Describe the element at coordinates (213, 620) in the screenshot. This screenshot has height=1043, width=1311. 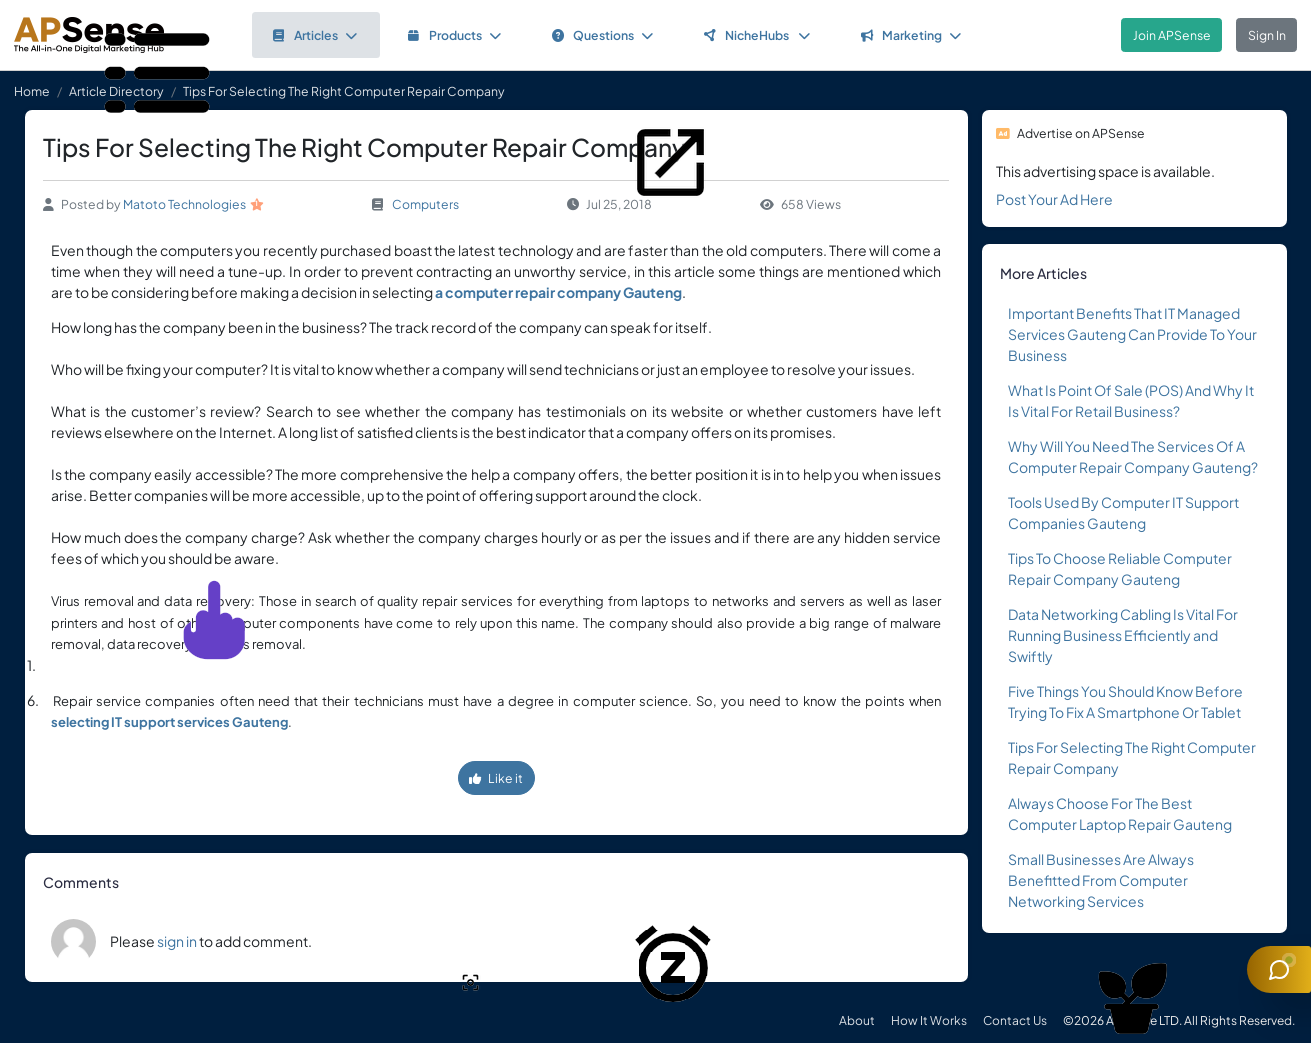
I see `indicates offensive content warning` at that location.